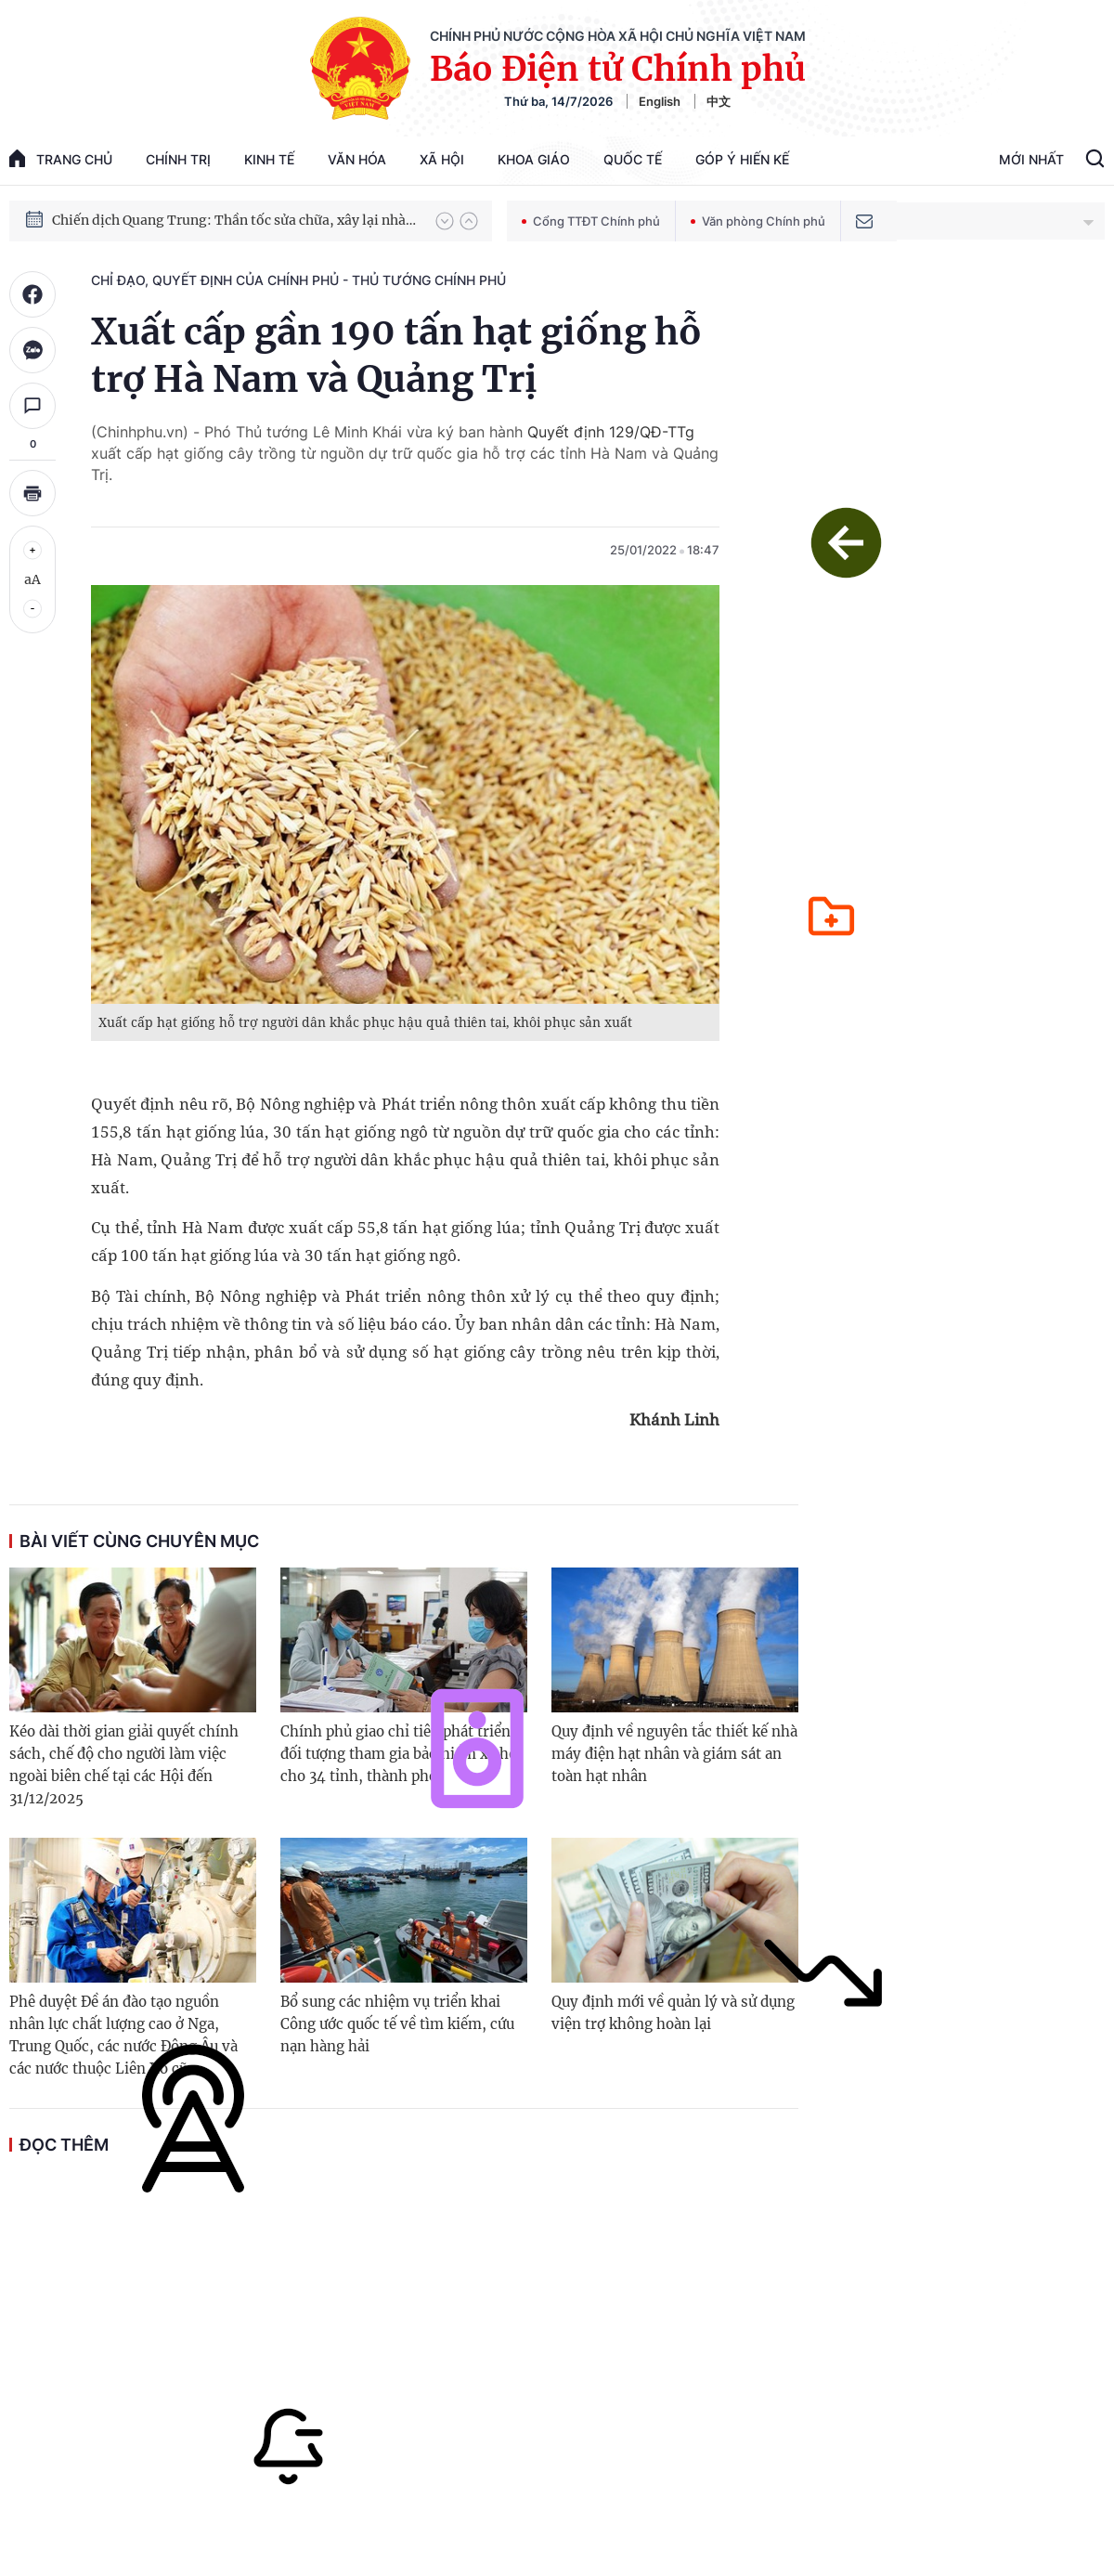 This screenshot has height=2576, width=1114. What do you see at coordinates (846, 542) in the screenshot?
I see `go back to the previous screen` at bounding box center [846, 542].